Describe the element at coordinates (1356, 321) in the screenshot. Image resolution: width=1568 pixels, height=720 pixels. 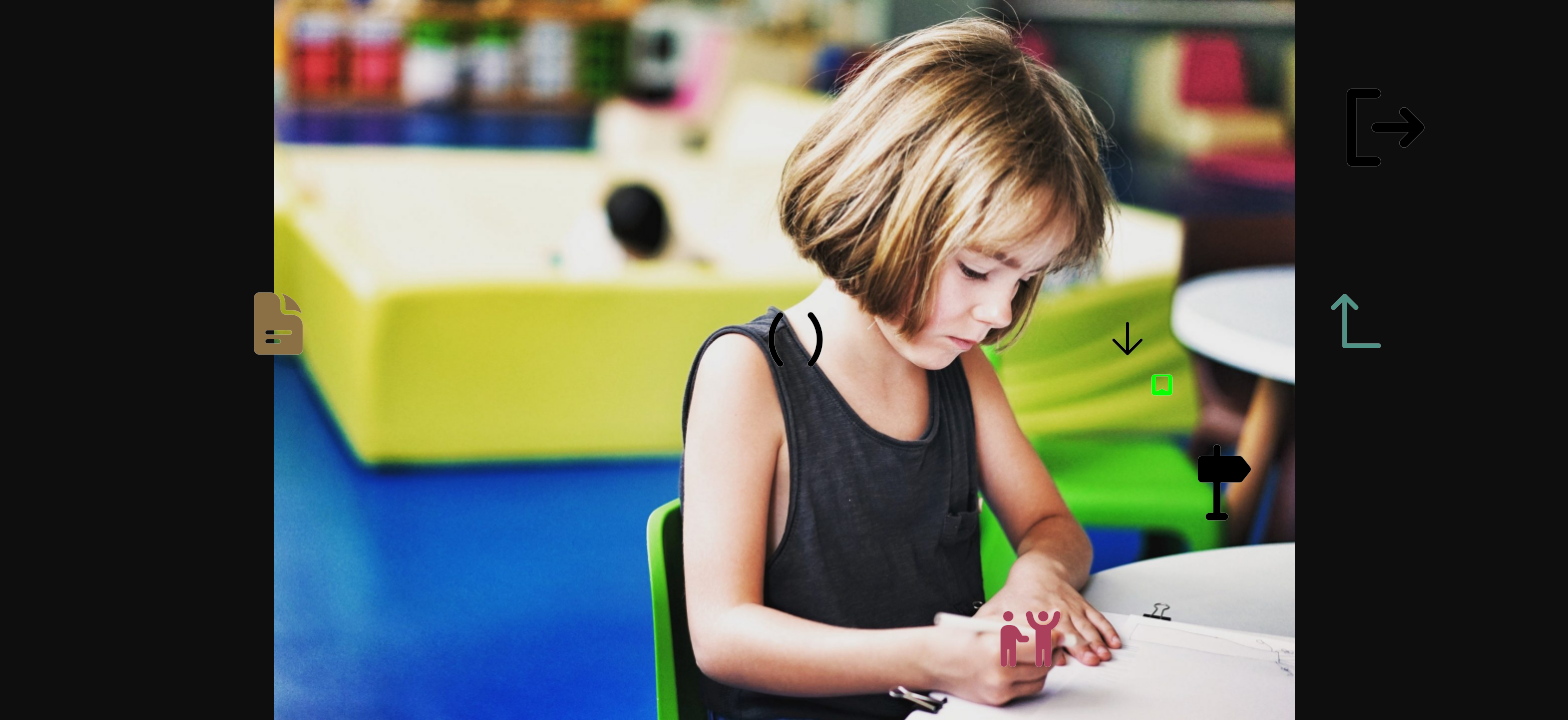
I see `go back and up to previous level` at that location.